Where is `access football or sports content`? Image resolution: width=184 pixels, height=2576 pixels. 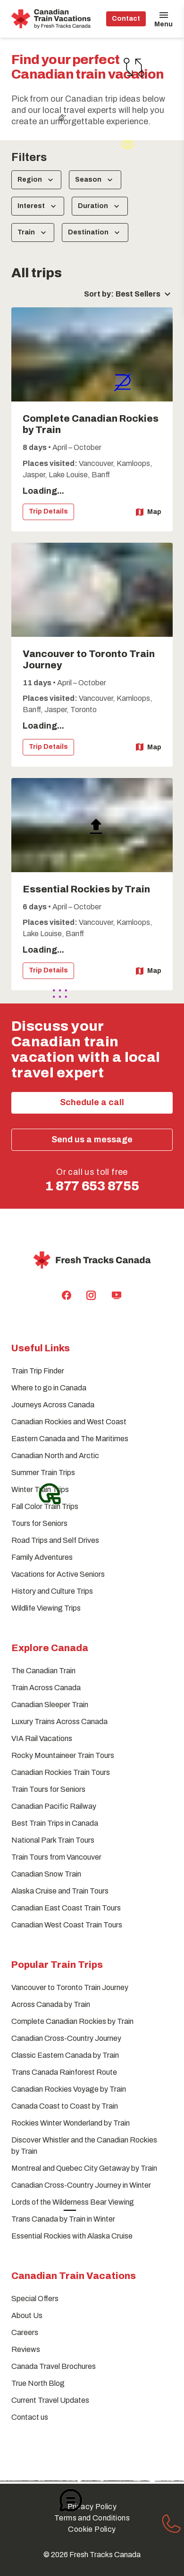
access football or sports content is located at coordinates (50, 1494).